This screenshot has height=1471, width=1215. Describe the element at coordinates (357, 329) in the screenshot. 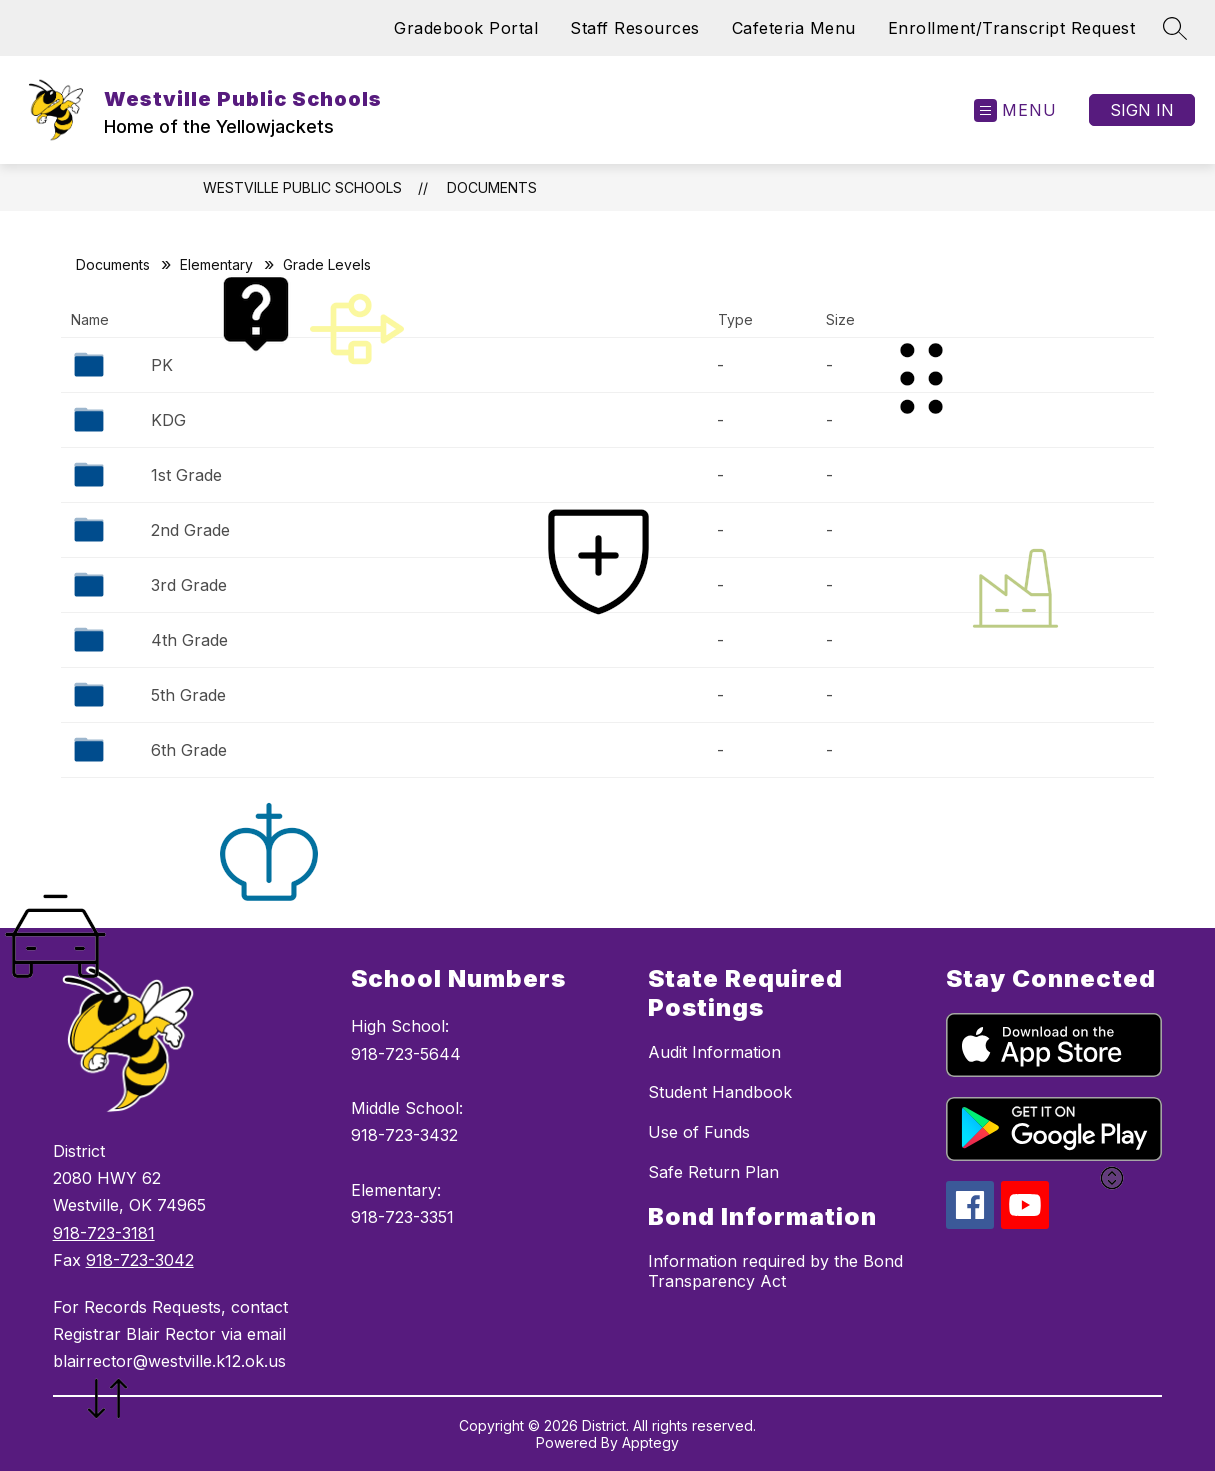

I see `connect a usb device` at that location.